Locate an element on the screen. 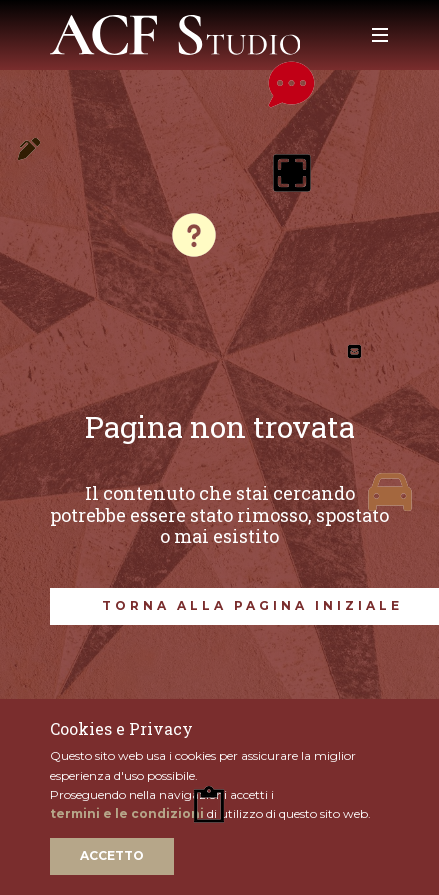 This screenshot has width=439, height=895. select or crop an area is located at coordinates (292, 173).